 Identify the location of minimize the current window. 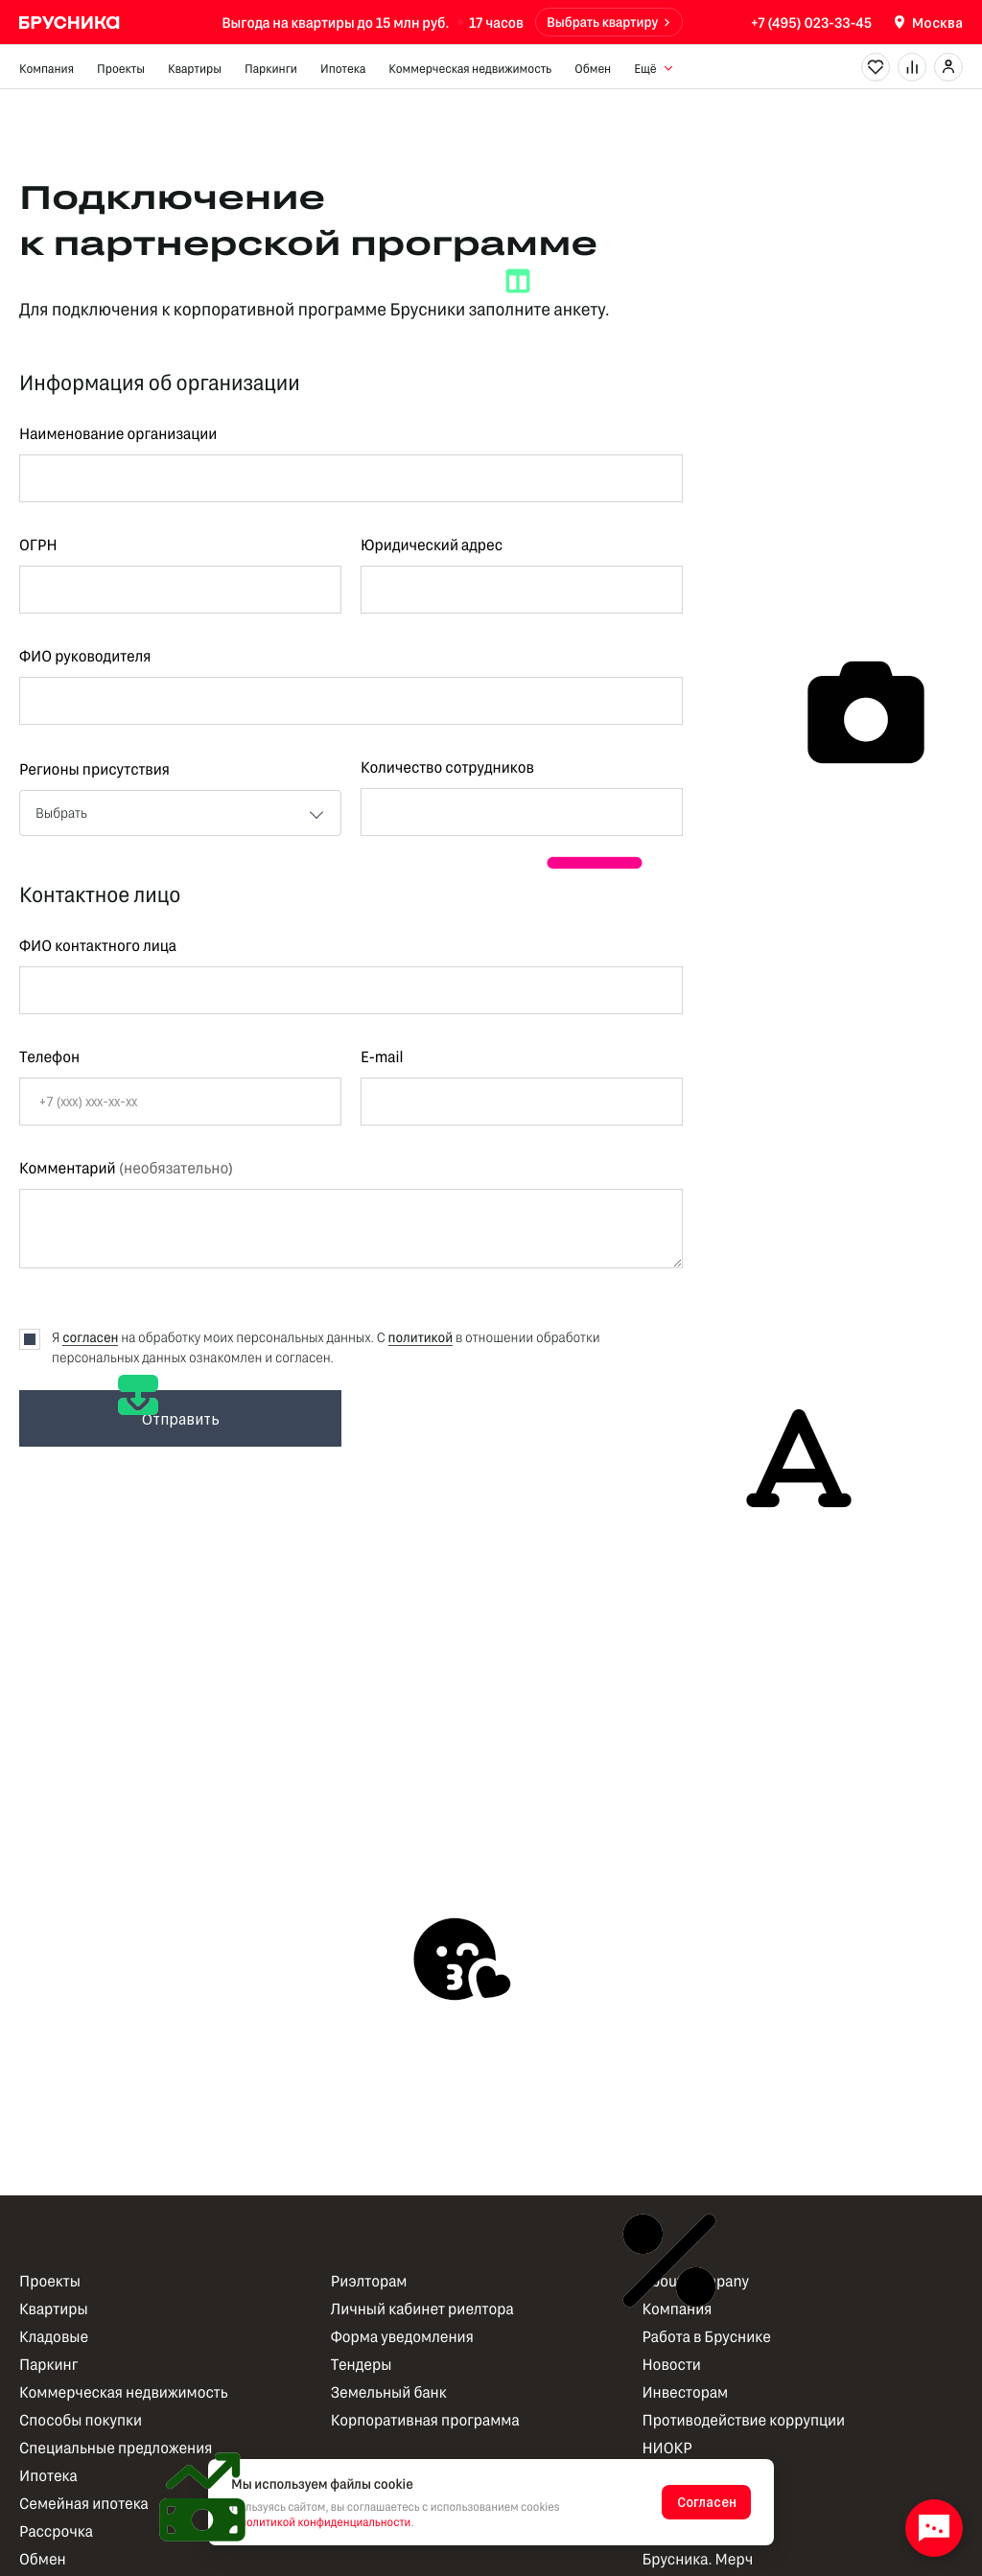
(595, 833).